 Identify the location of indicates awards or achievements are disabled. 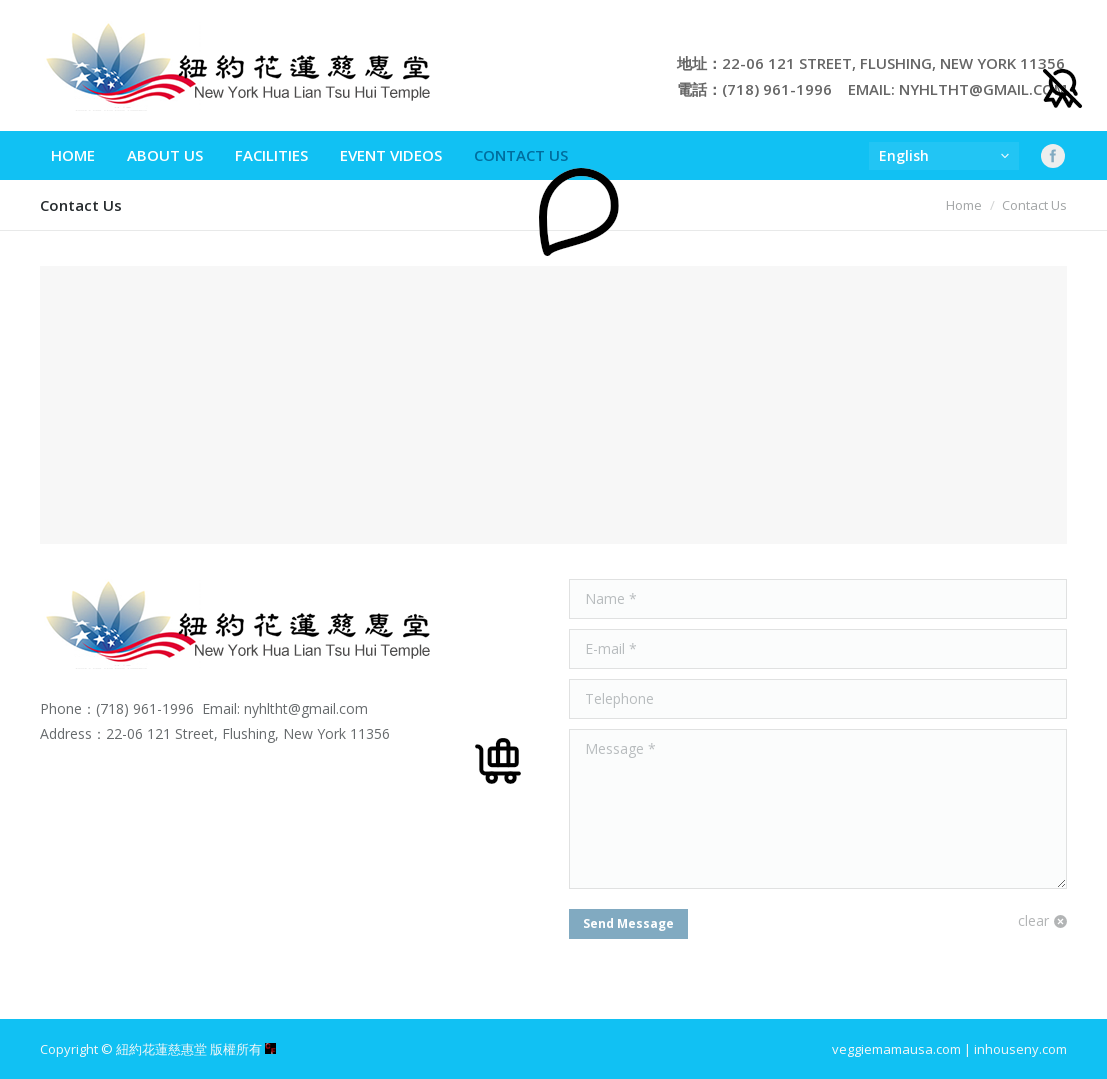
(1062, 88).